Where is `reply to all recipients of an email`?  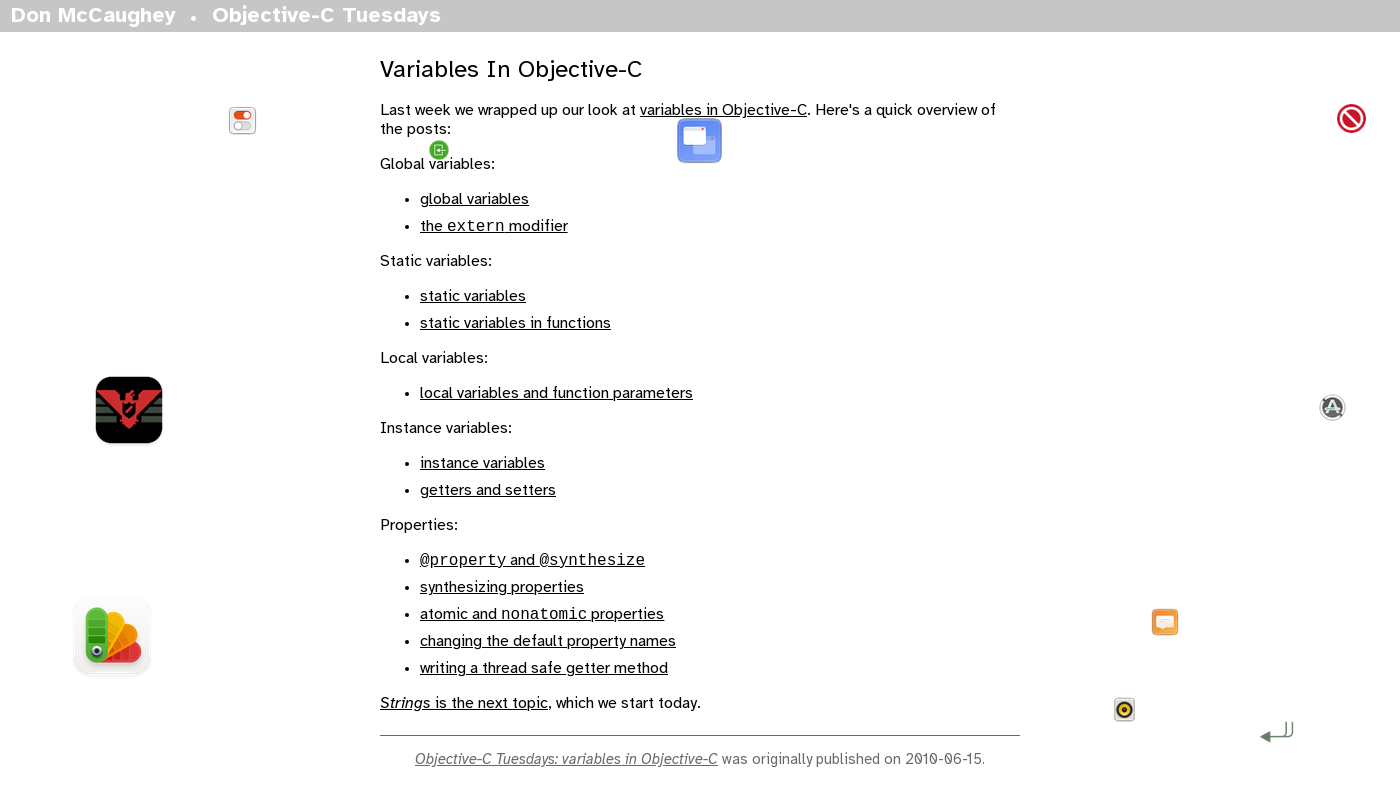
reply to all recipients of an email is located at coordinates (1276, 732).